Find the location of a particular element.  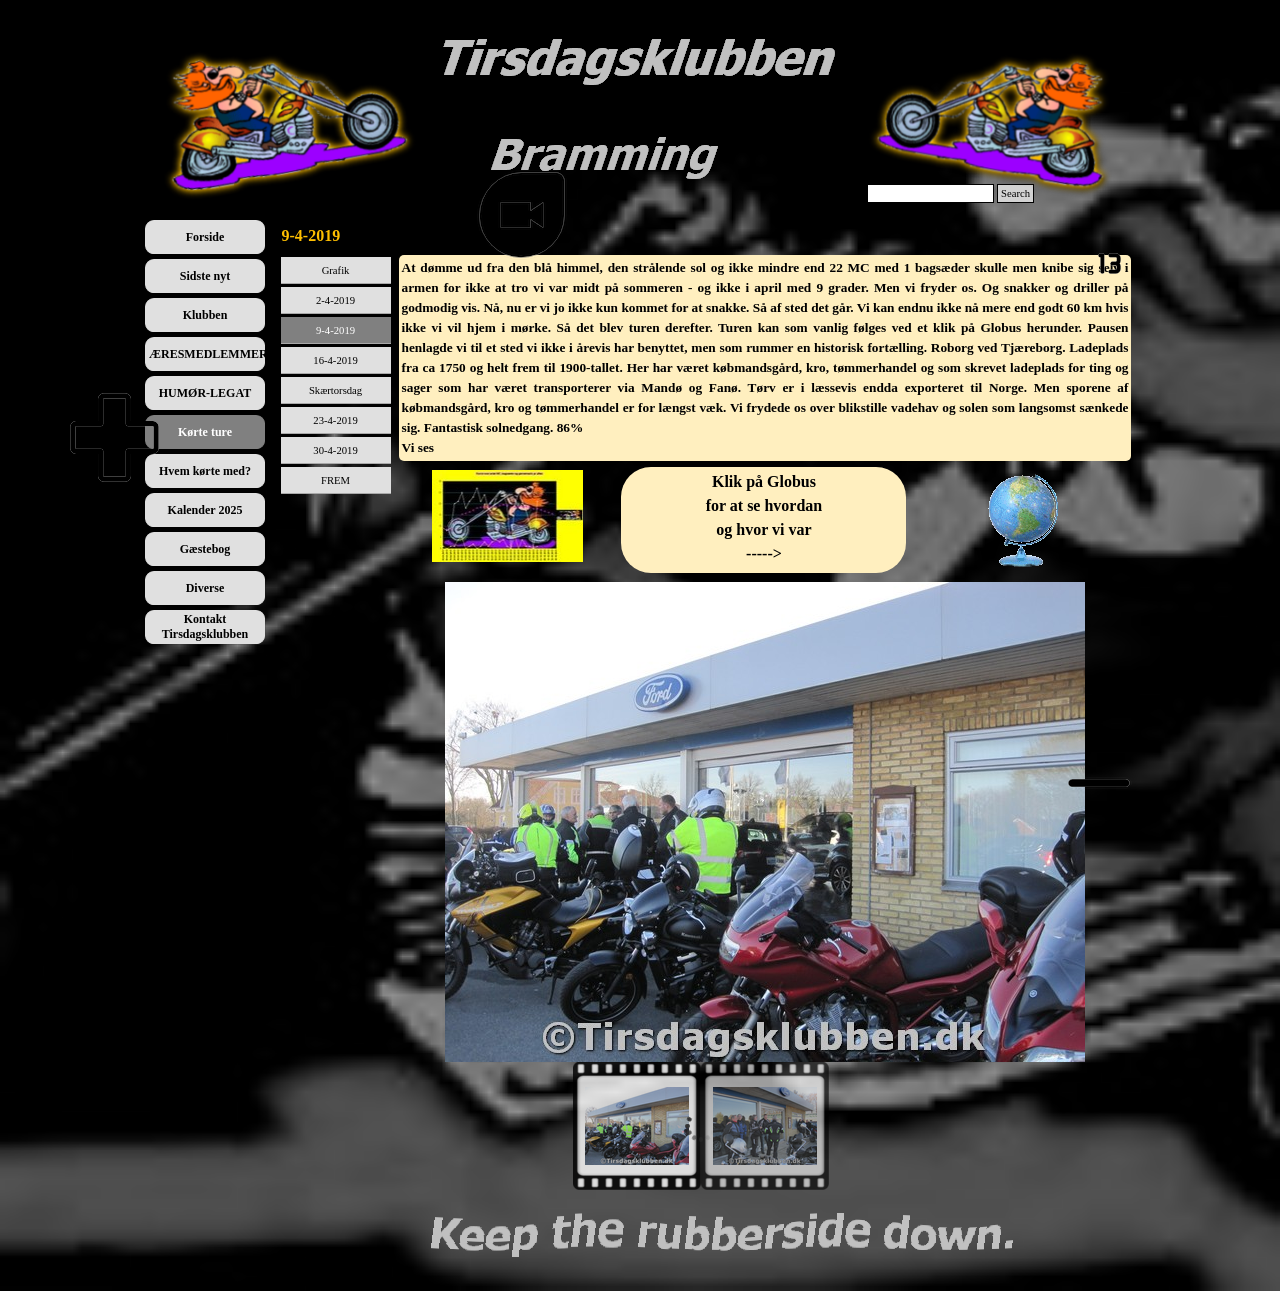

access health or medical features is located at coordinates (114, 437).